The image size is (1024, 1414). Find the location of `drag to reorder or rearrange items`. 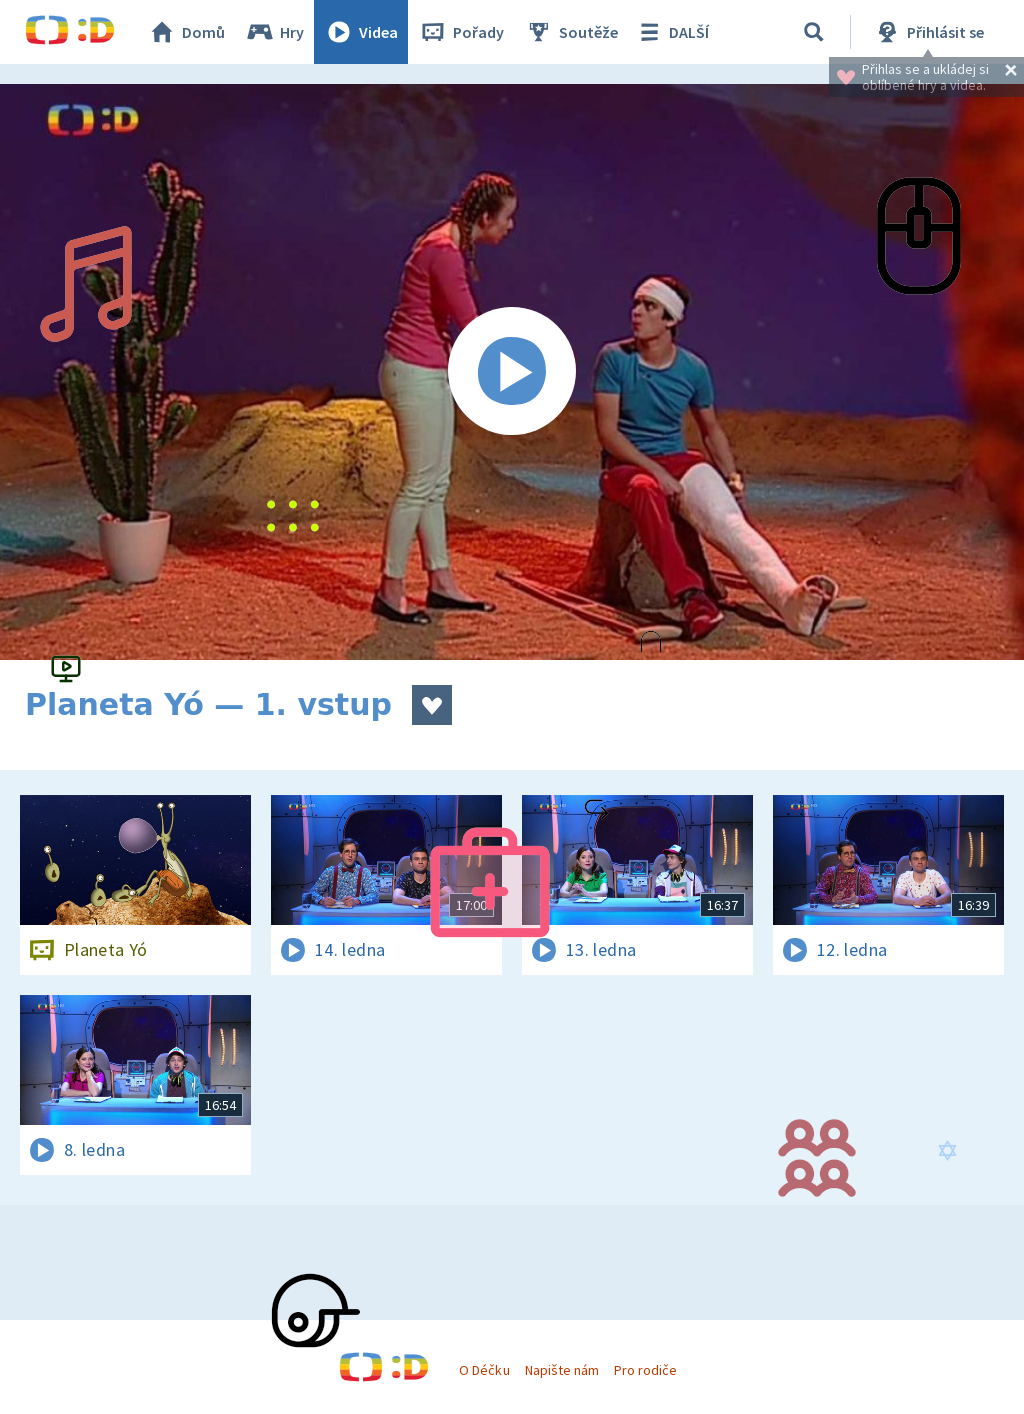

drag to reorder or rearrange items is located at coordinates (293, 516).